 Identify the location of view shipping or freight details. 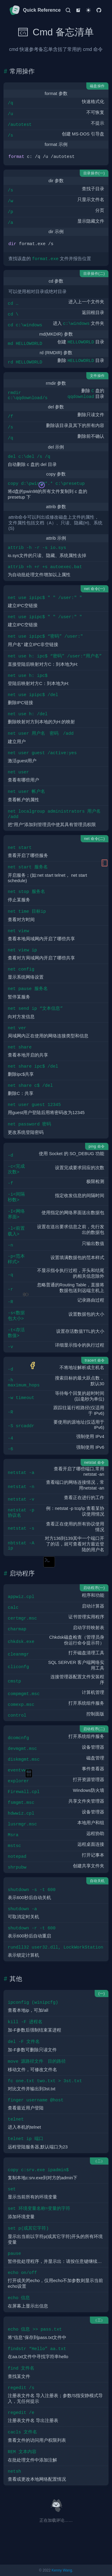
(26, 1294).